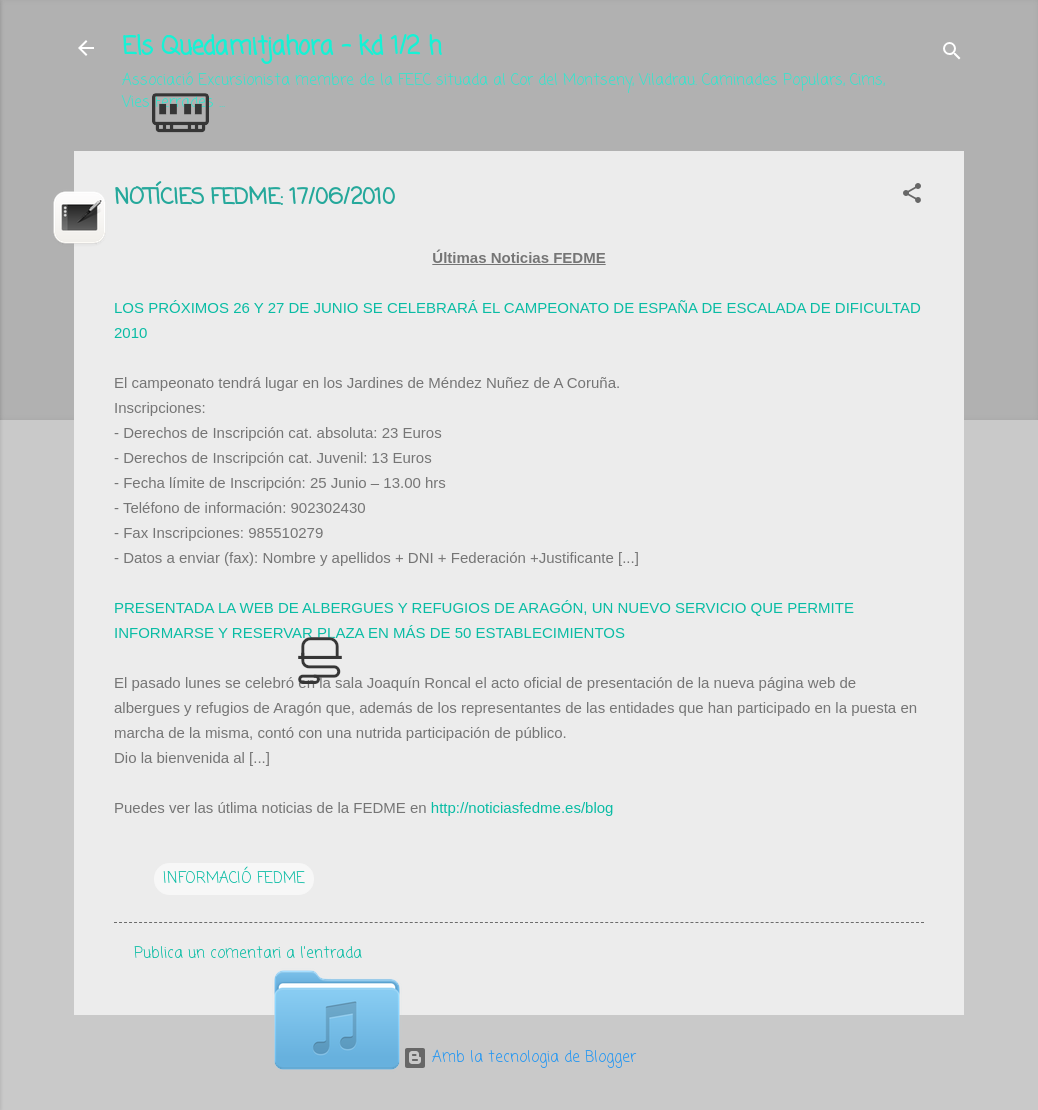 Image resolution: width=1038 pixels, height=1110 pixels. I want to click on indicates a memory module or RAM component, so click(180, 114).